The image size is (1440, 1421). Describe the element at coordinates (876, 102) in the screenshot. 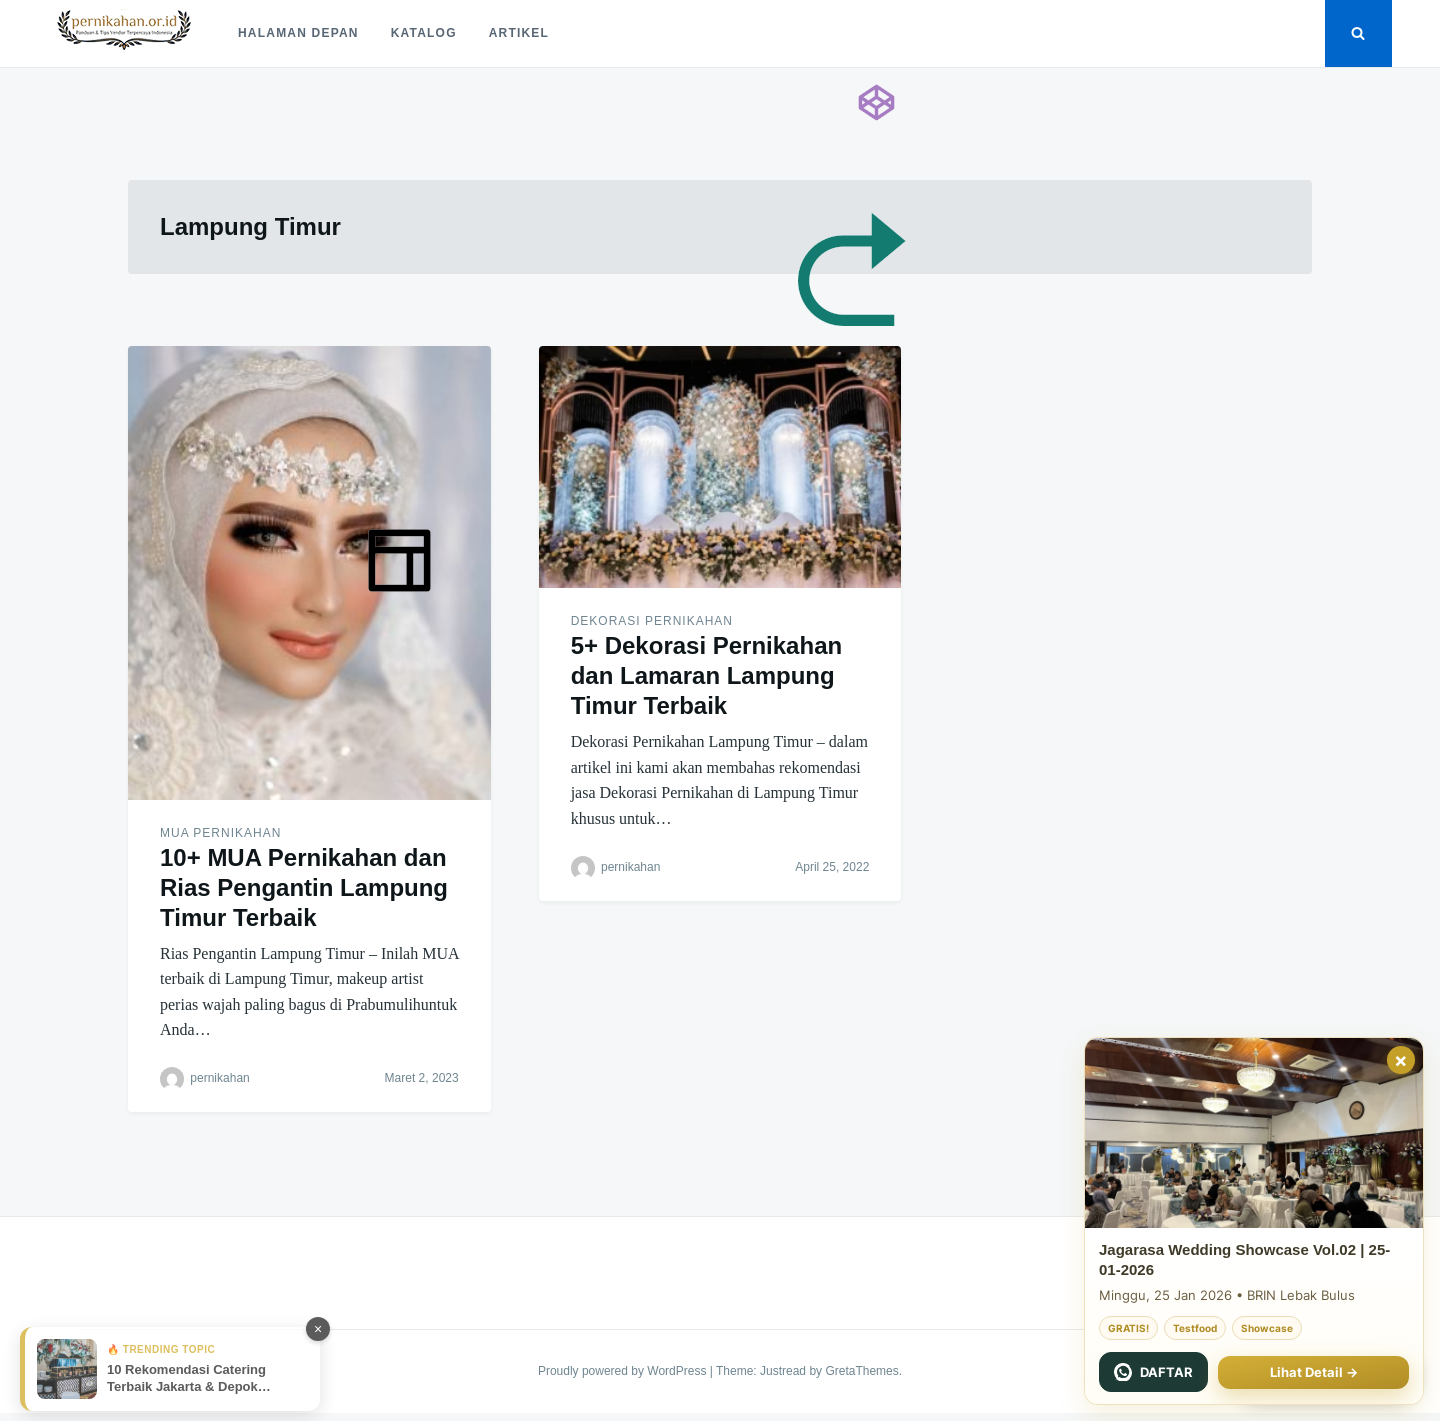

I see `open CodePen profile or project` at that location.